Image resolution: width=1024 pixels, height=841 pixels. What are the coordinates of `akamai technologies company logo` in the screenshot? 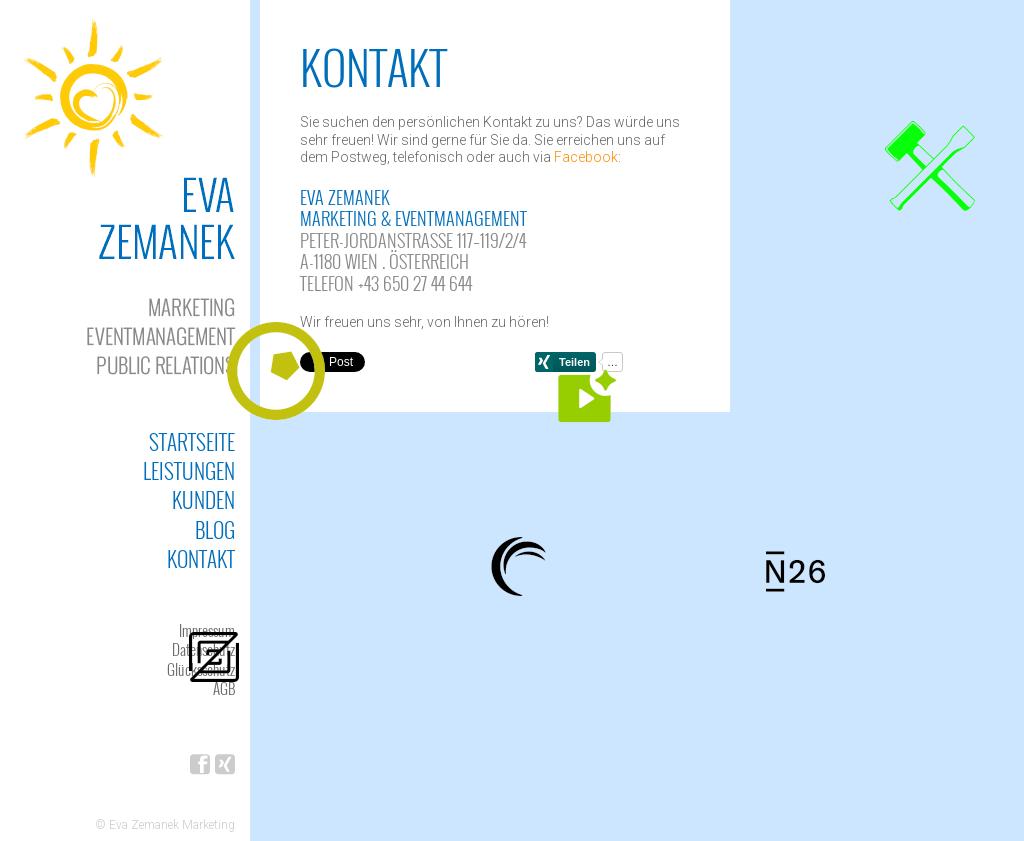 It's located at (518, 566).